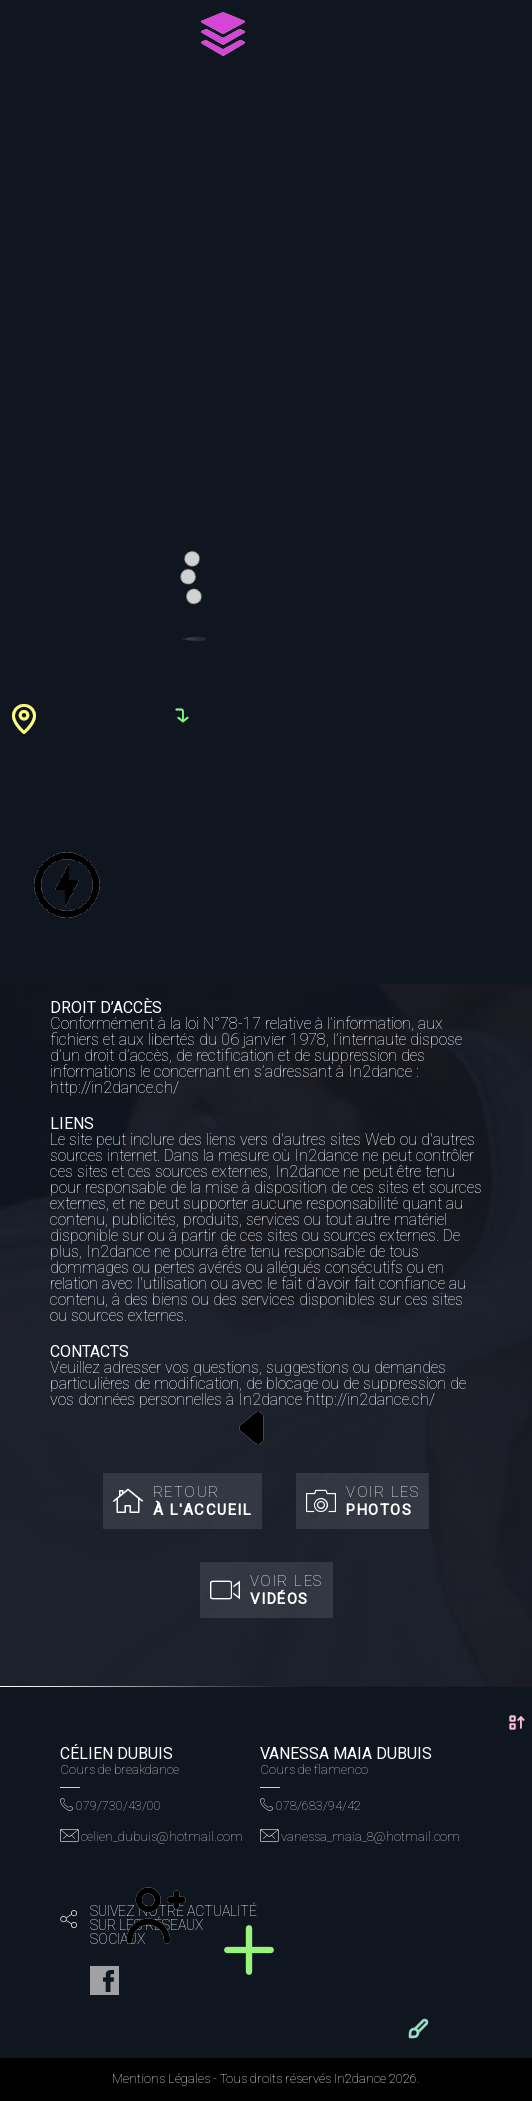 Image resolution: width=532 pixels, height=2101 pixels. Describe the element at coordinates (254, 1428) in the screenshot. I see `go back to the previous screen` at that location.